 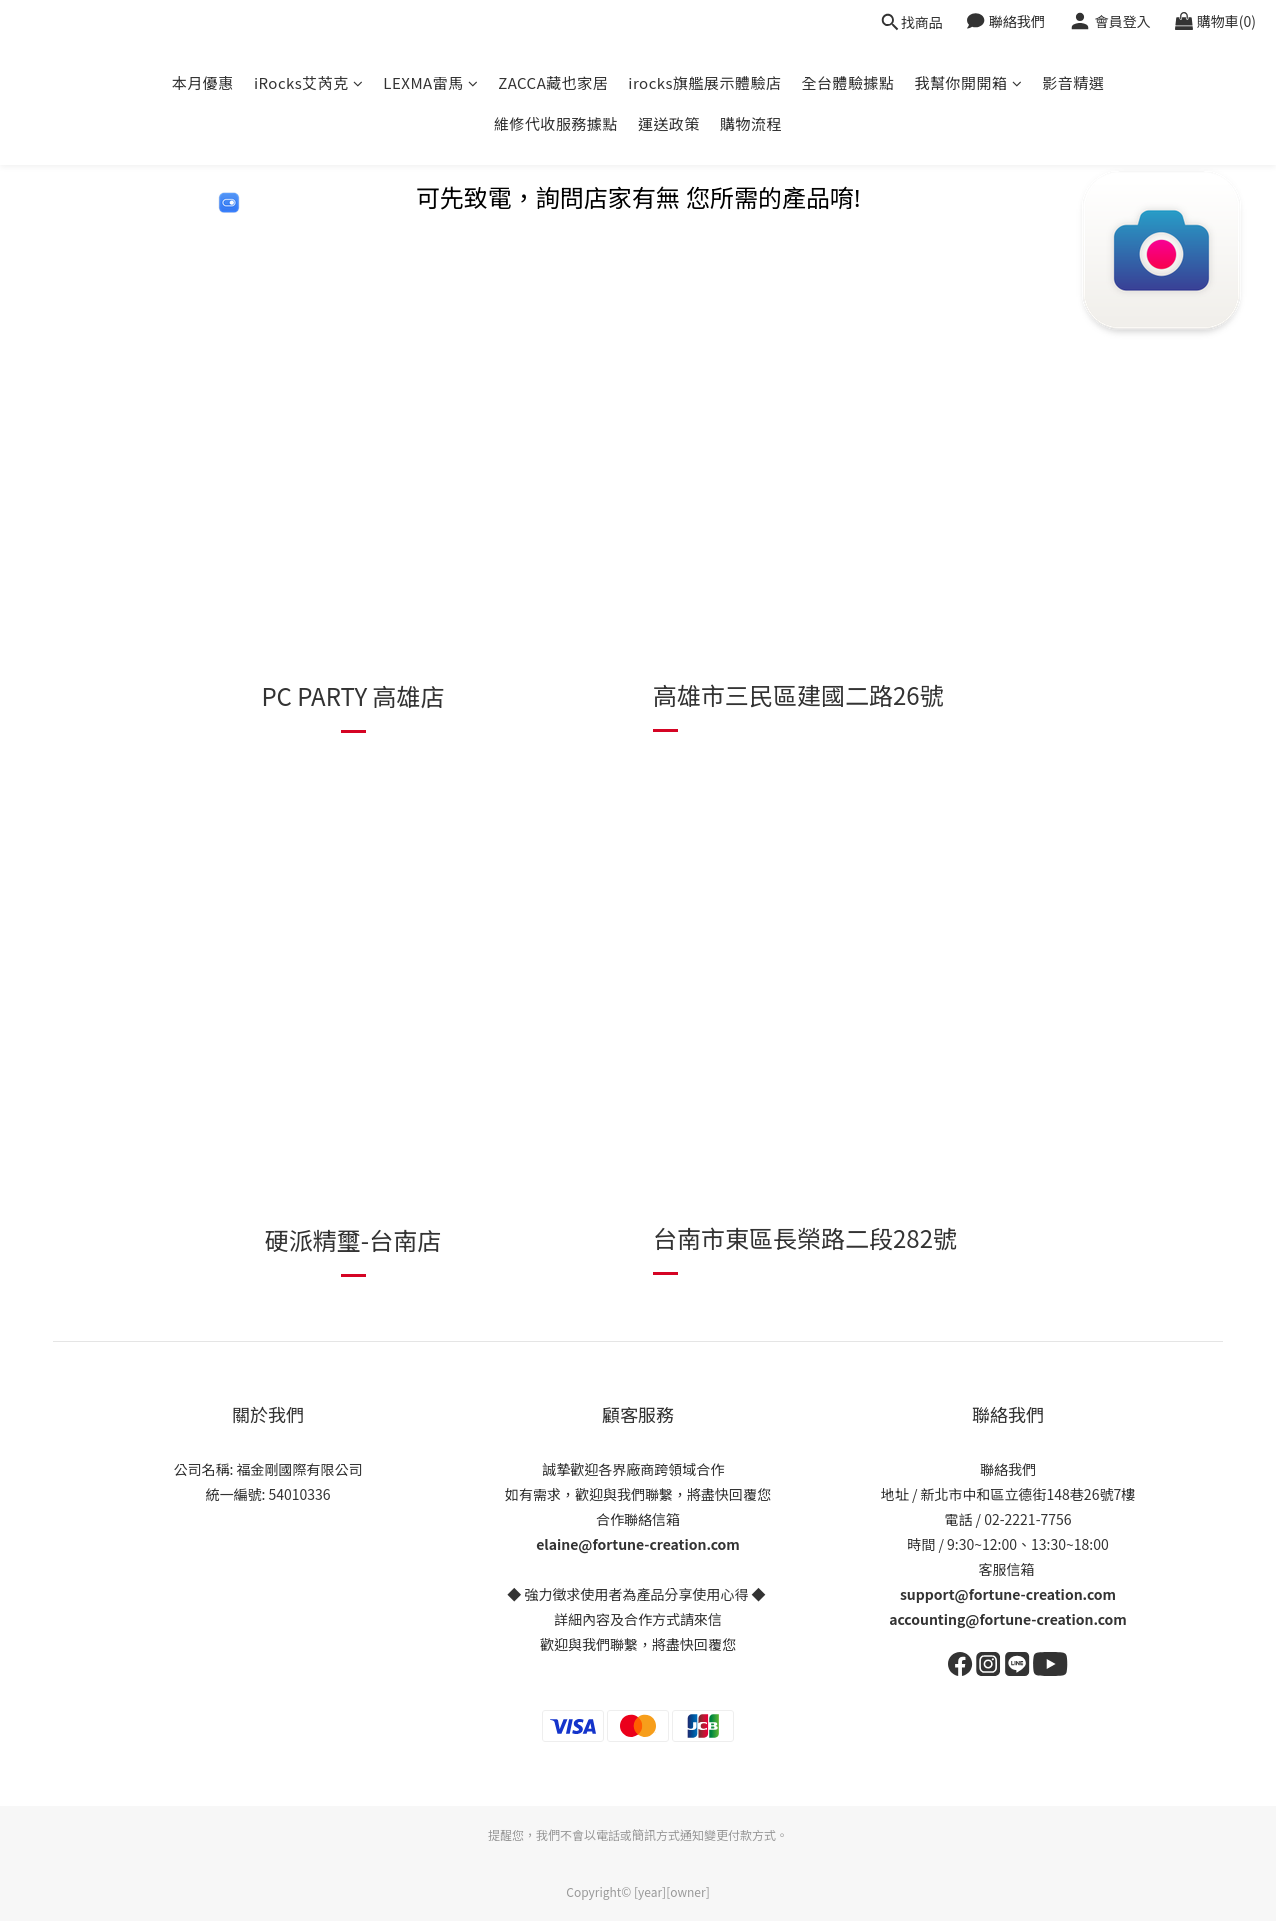 What do you see at coordinates (1161, 250) in the screenshot?
I see `open simplescreenrecorder app` at bounding box center [1161, 250].